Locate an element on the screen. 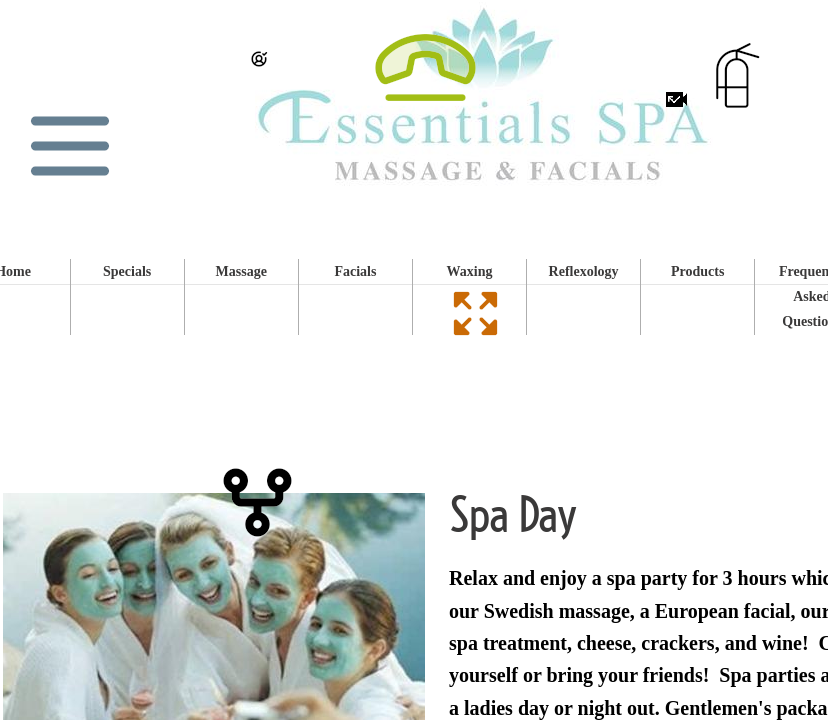 This screenshot has width=828, height=720. verified user profile is located at coordinates (259, 59).